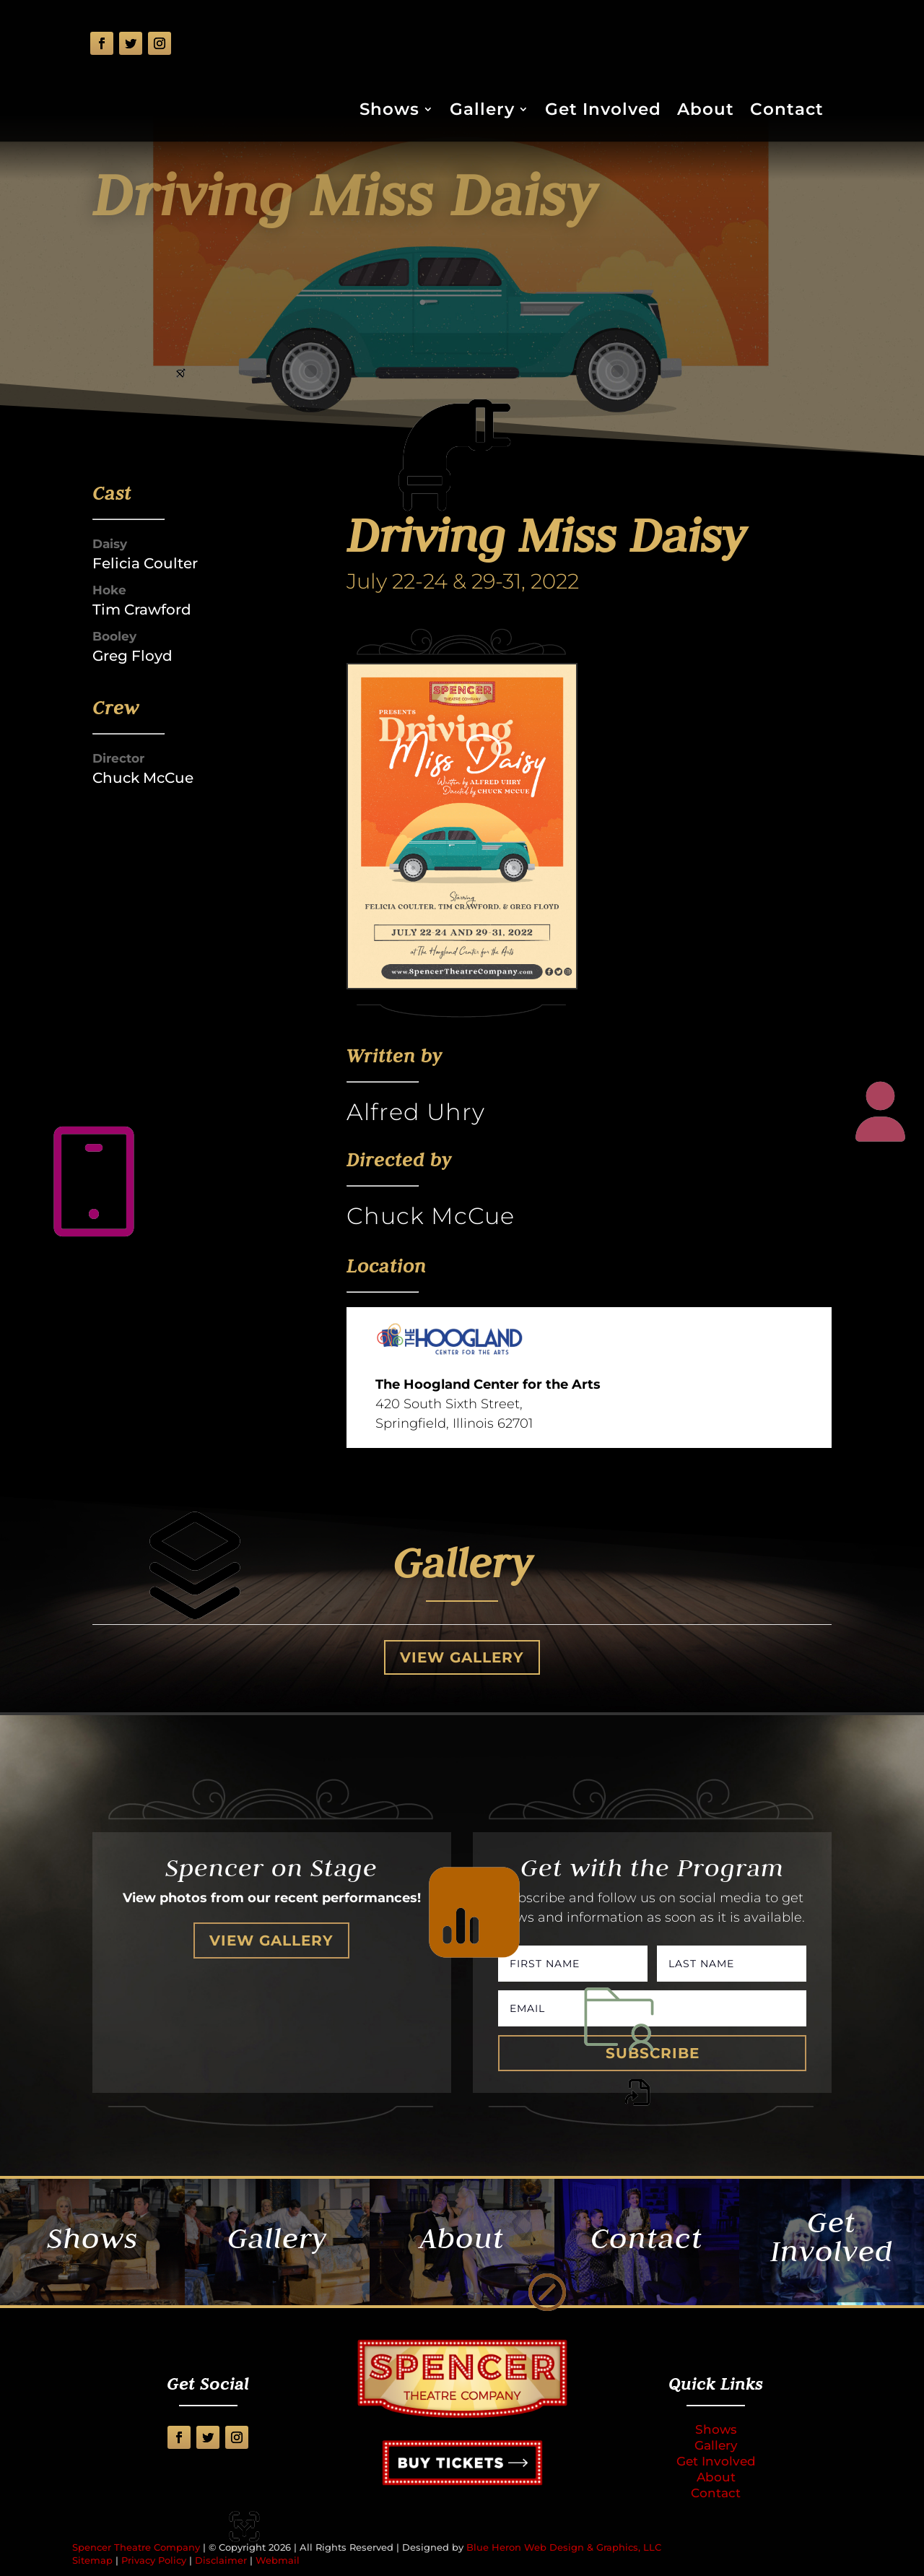 This screenshot has width=924, height=2576. What do you see at coordinates (450, 451) in the screenshot?
I see `plumbing or pipe connection settings` at bounding box center [450, 451].